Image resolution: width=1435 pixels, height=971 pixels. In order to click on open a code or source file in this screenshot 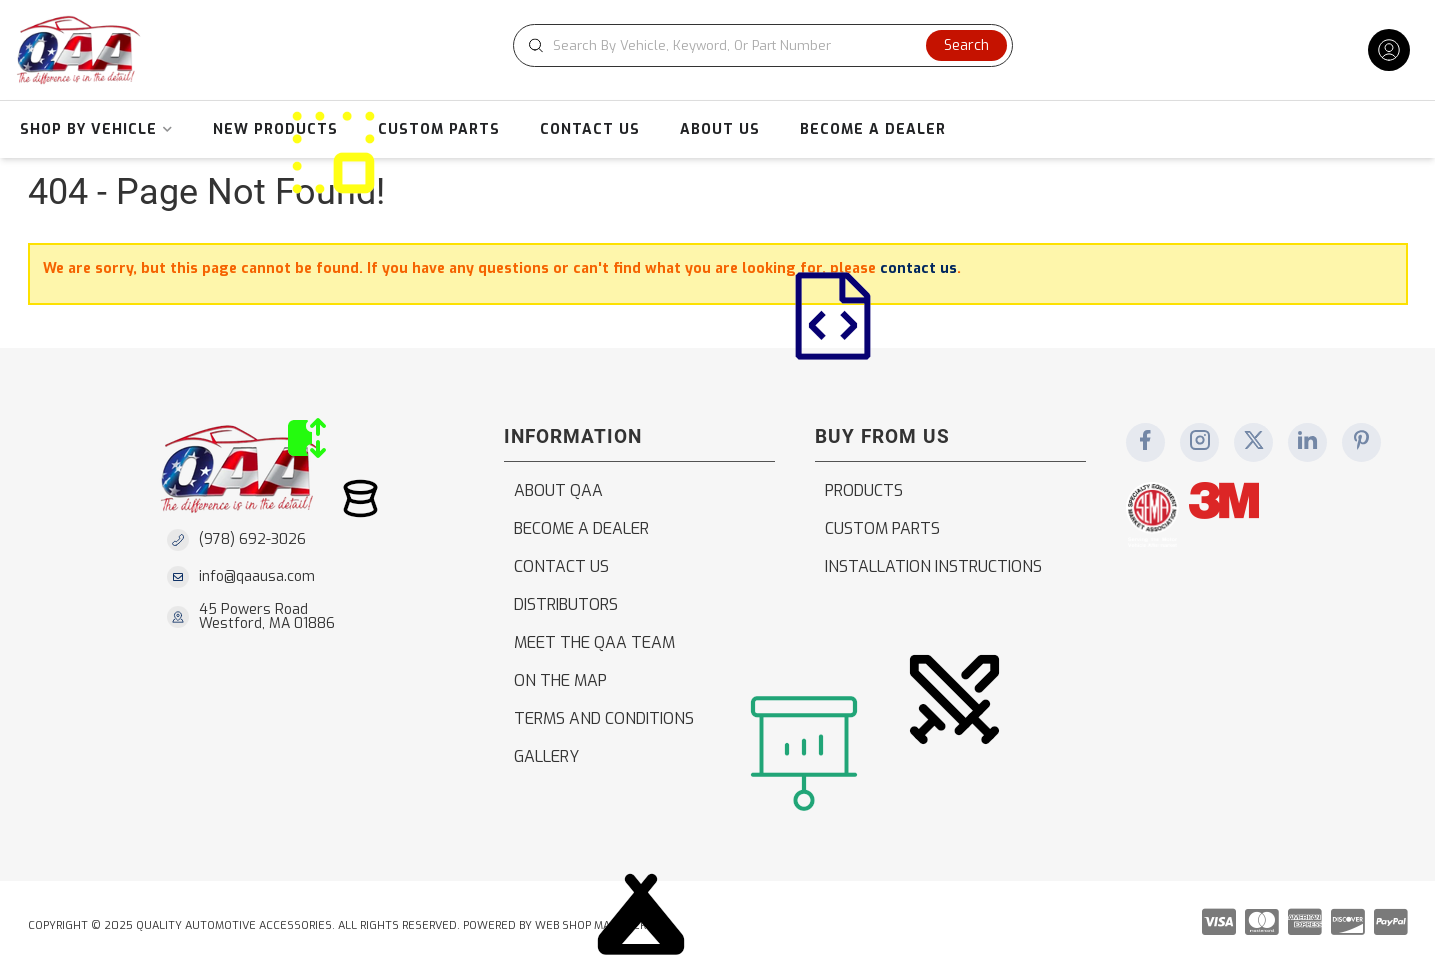, I will do `click(833, 316)`.